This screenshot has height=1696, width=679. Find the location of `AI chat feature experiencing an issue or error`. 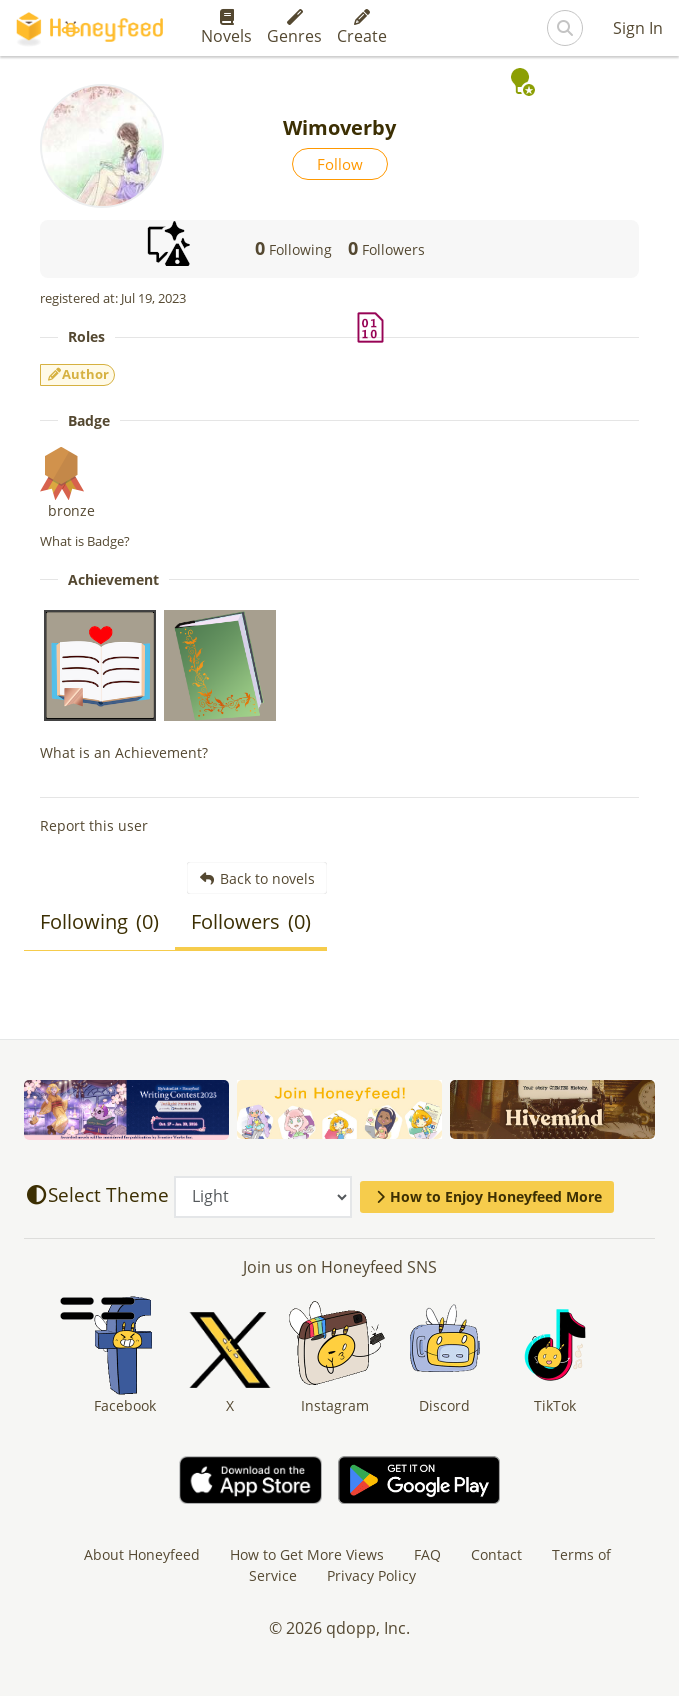

AI chat feature experiencing an issue or error is located at coordinates (167, 243).